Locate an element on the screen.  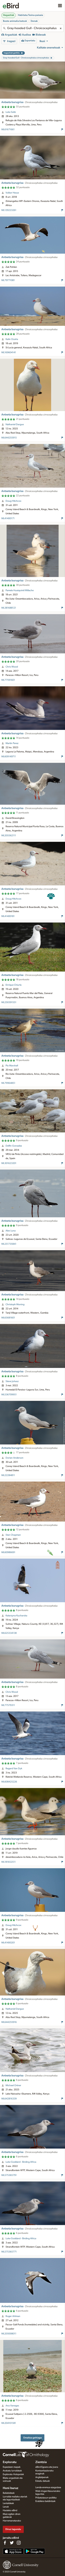
select throwing knife weapon is located at coordinates (50, 1553).